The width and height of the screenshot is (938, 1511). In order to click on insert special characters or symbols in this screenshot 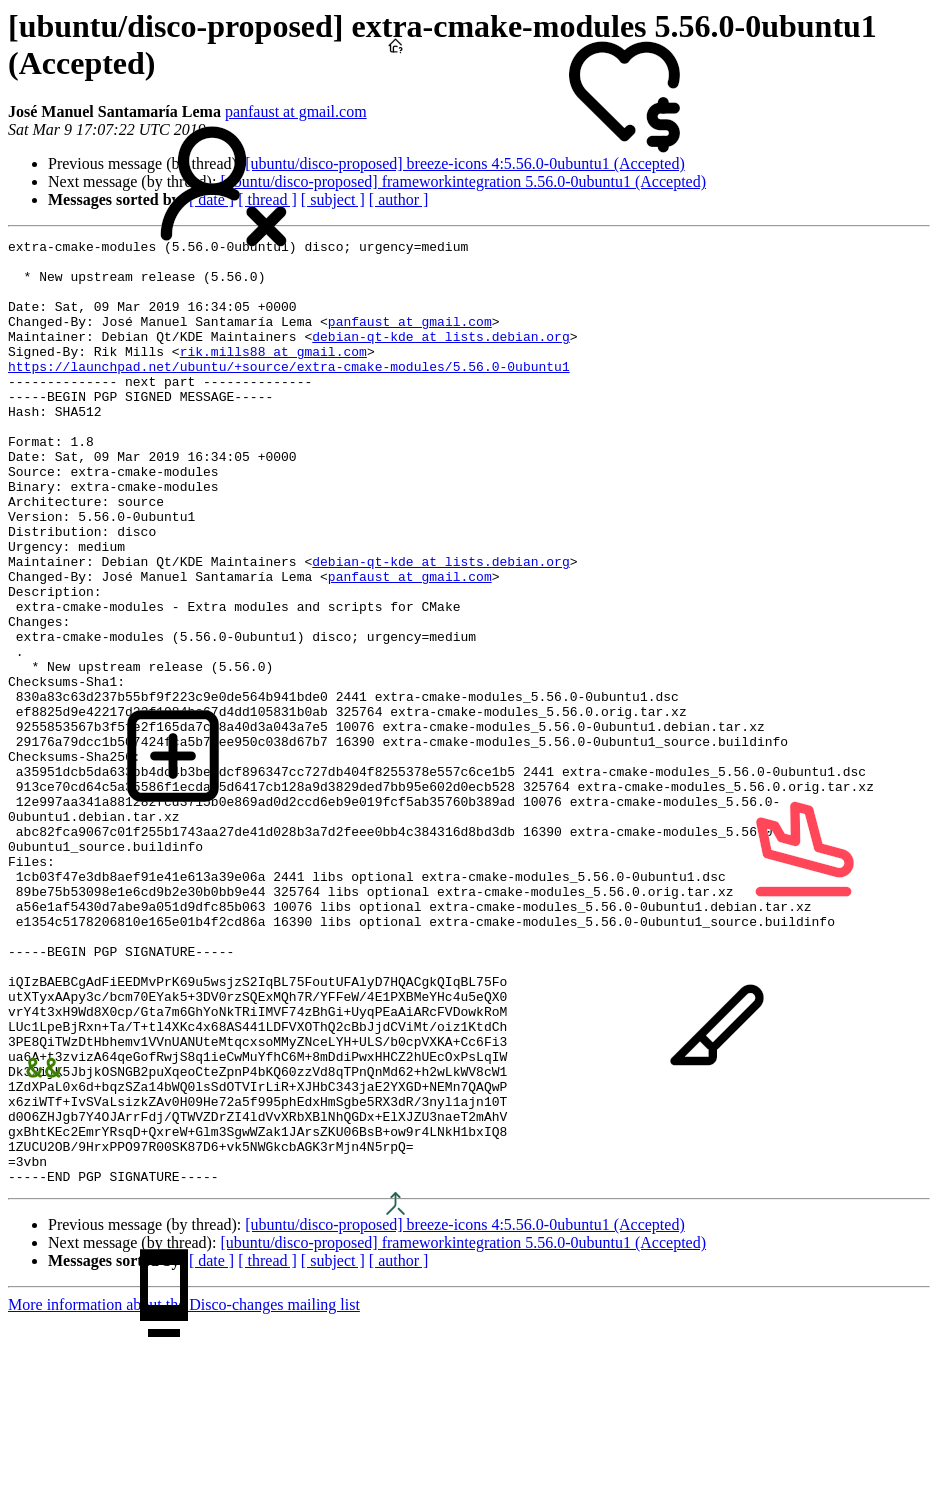, I will do `click(43, 1068)`.